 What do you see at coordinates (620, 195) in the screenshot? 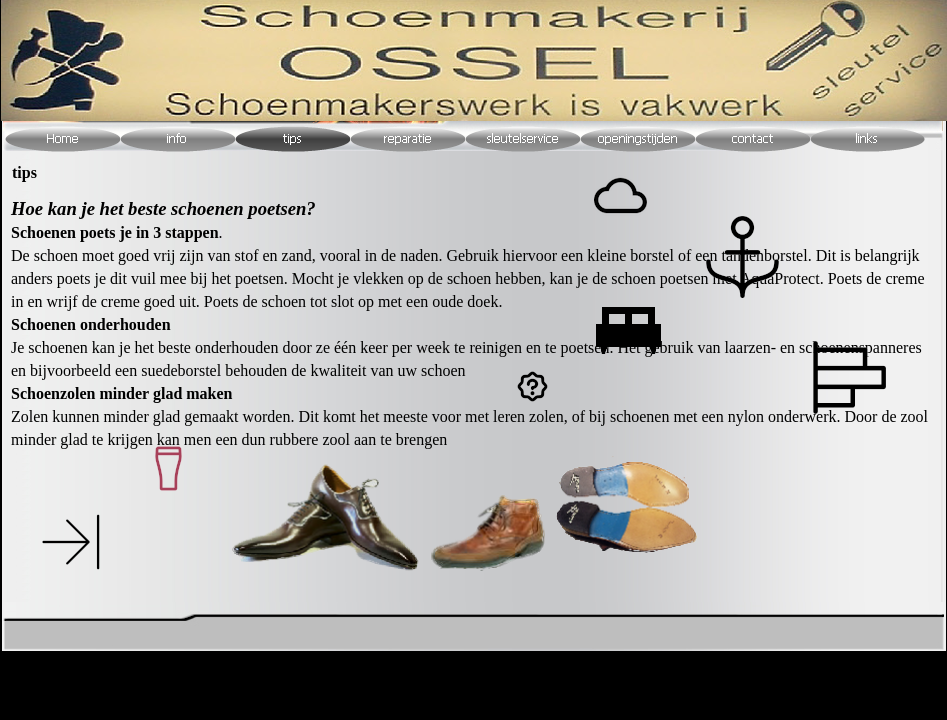
I see `cloud storage or sync status` at bounding box center [620, 195].